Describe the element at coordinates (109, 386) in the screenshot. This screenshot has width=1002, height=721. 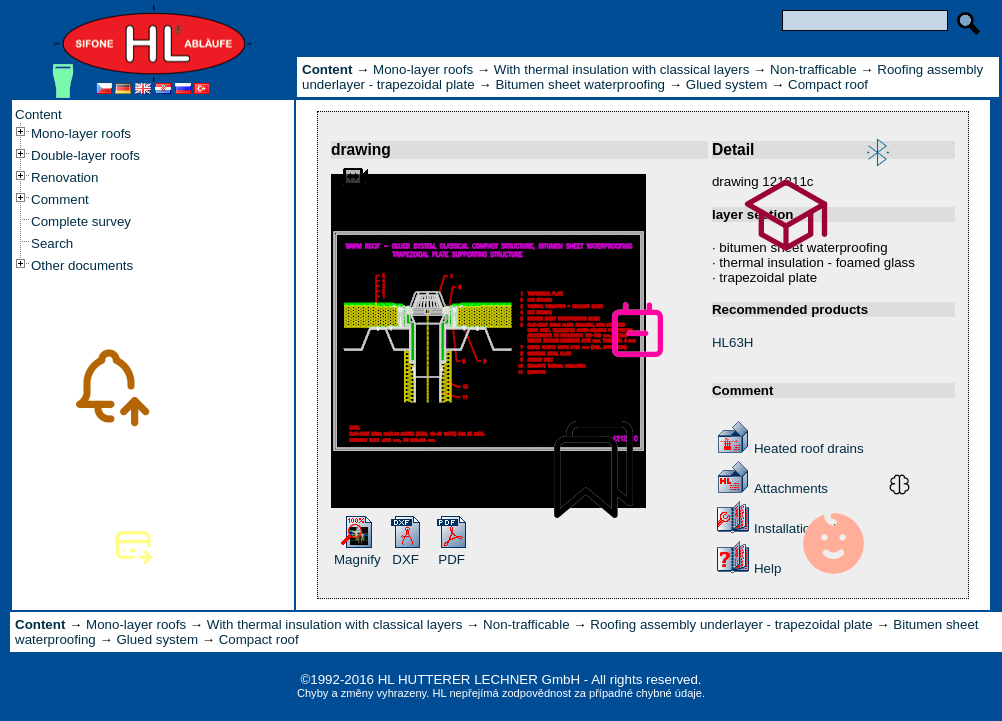
I see `upload or export notification settings` at that location.